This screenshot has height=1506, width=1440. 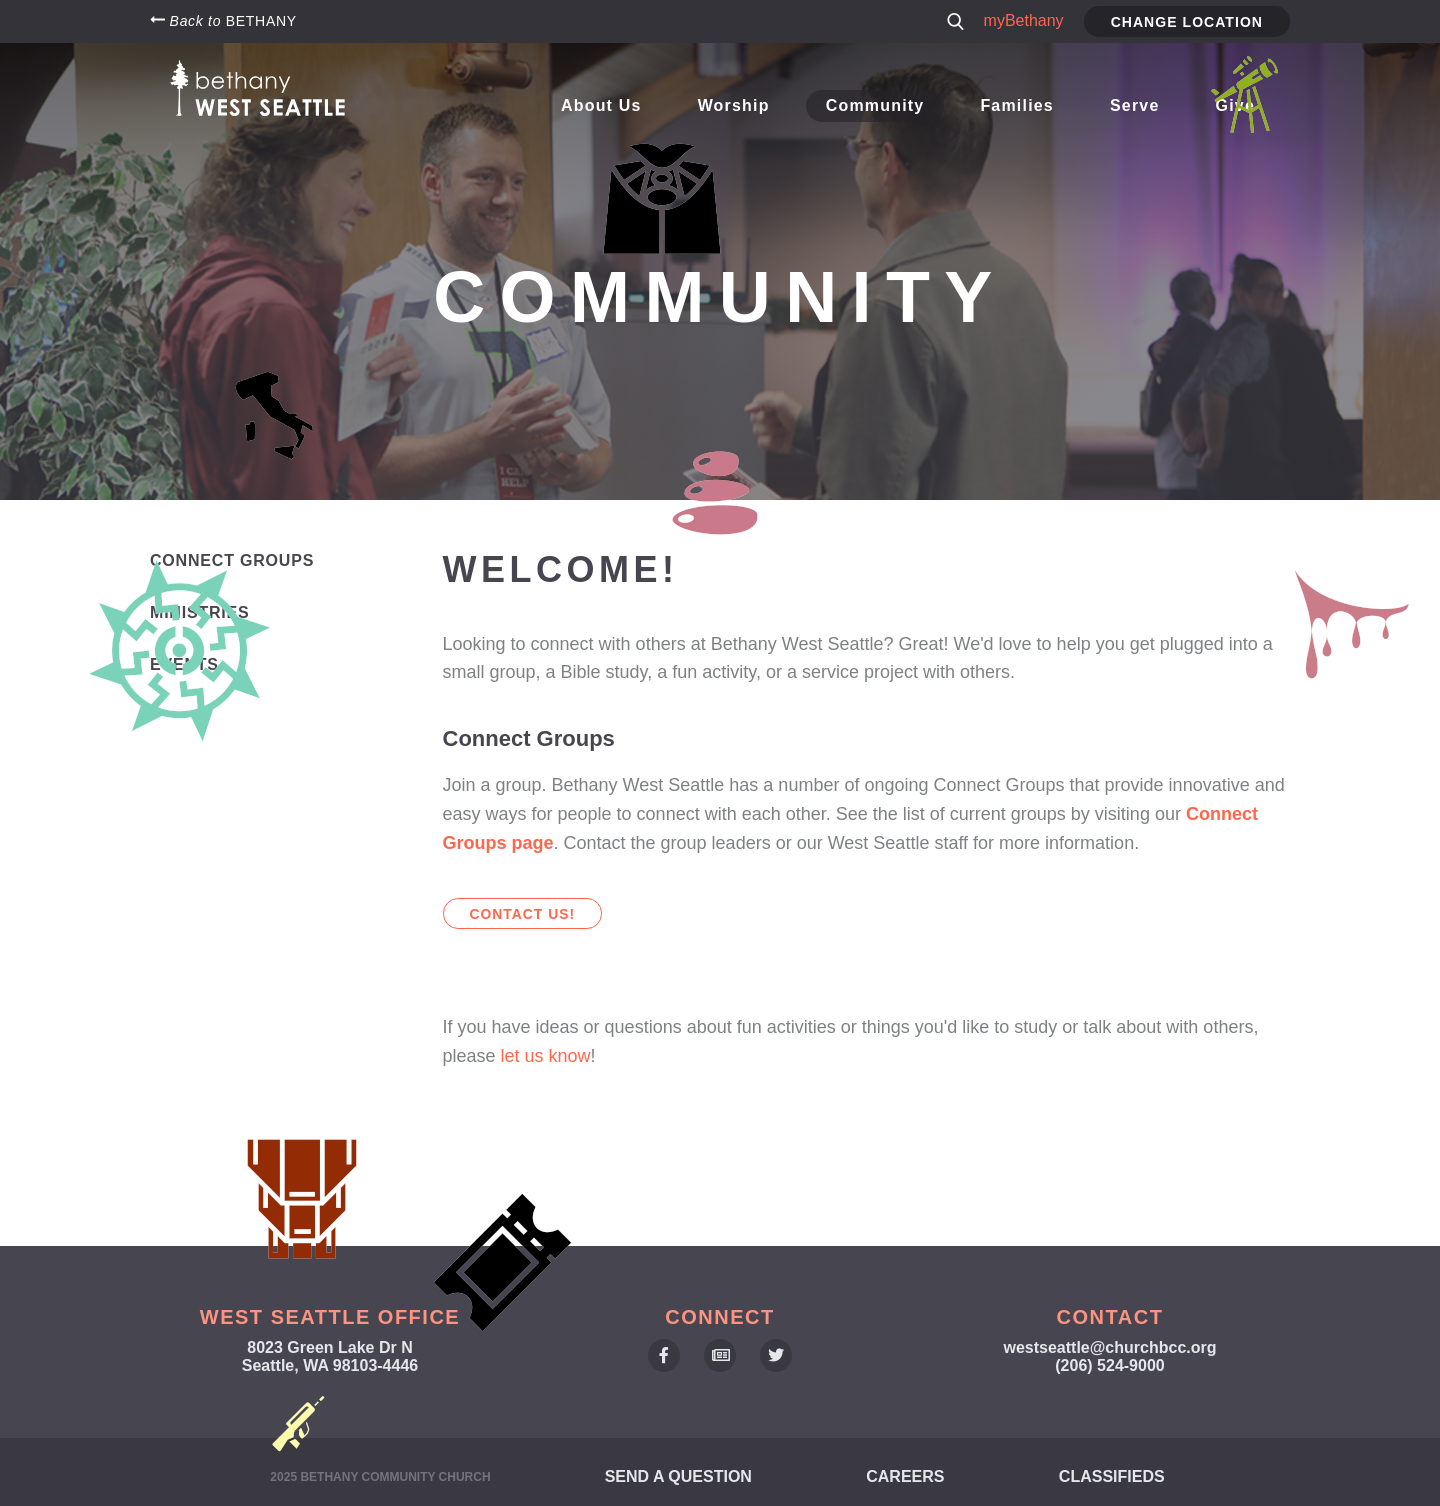 What do you see at coordinates (1352, 622) in the screenshot?
I see `indicates bleeding or wound status effect in a game` at bounding box center [1352, 622].